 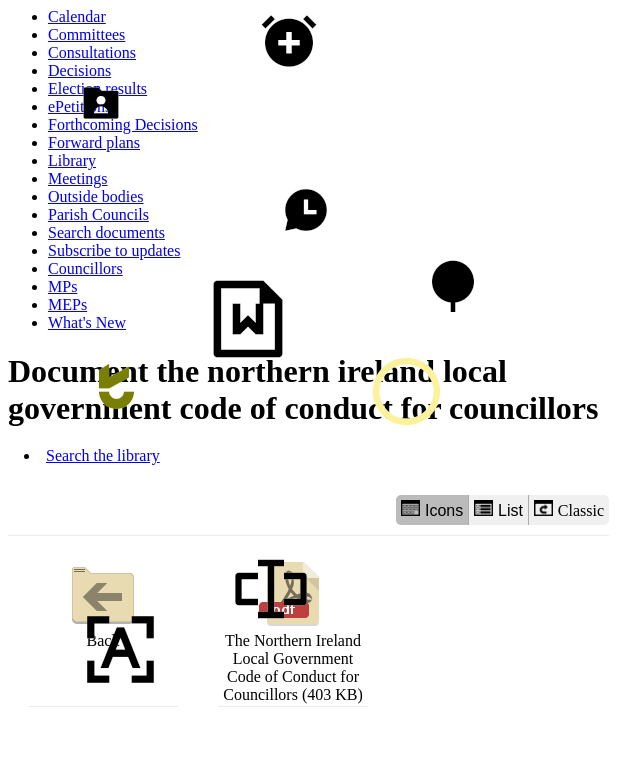 I want to click on mark a location on the map, so click(x=453, y=284).